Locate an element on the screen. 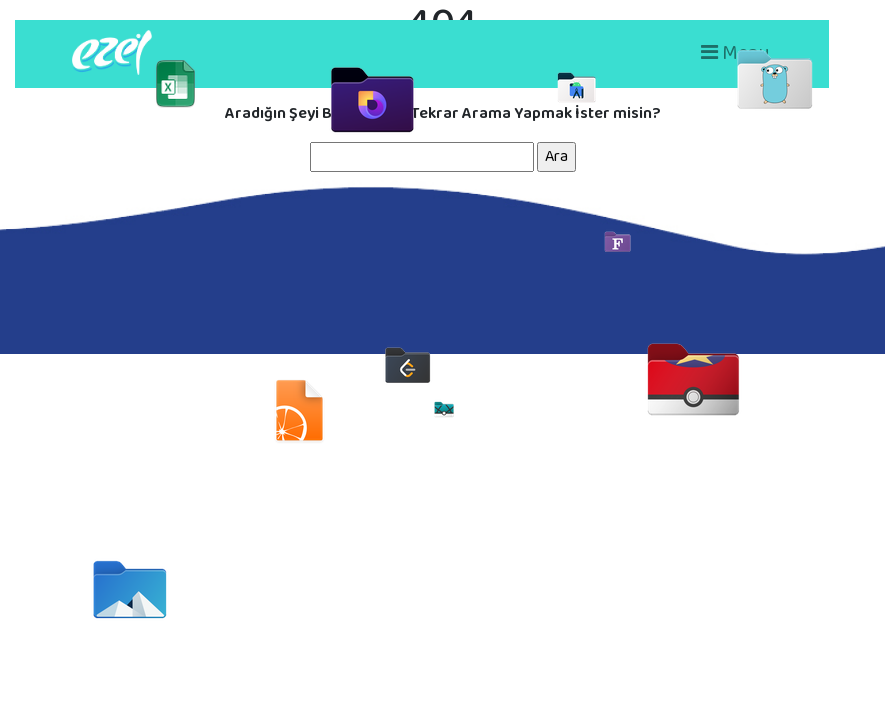 Image resolution: width=885 pixels, height=720 pixels. a clementine music player file is located at coordinates (299, 411).